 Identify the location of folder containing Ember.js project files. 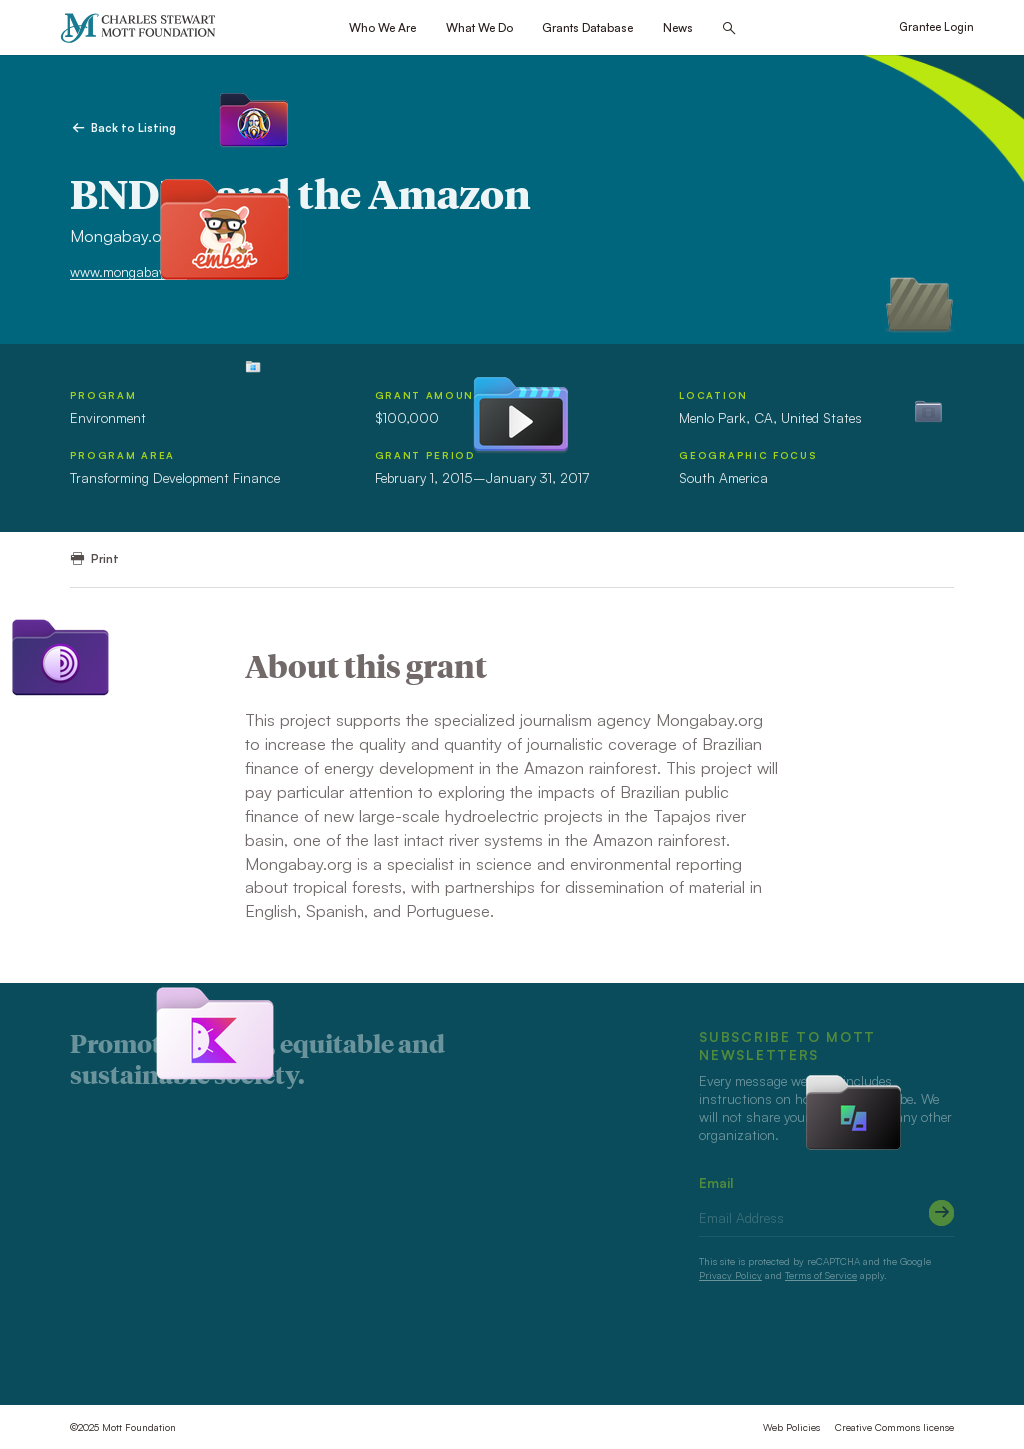
(224, 233).